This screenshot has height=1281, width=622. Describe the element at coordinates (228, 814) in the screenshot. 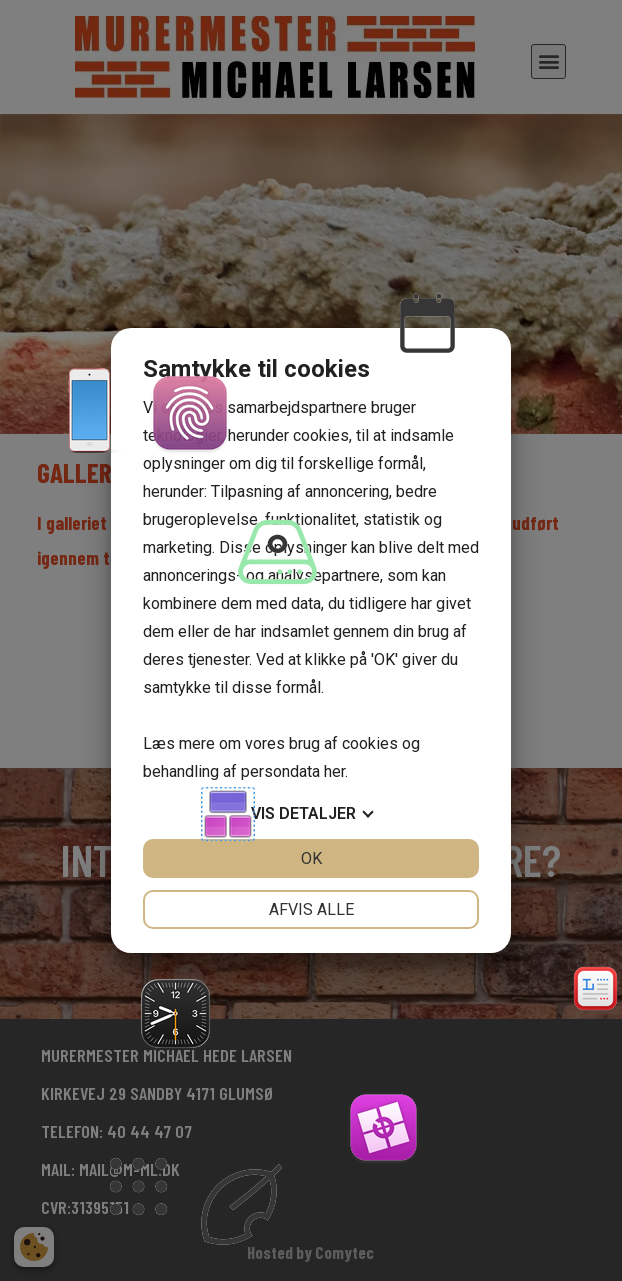

I see `select all items in the current view` at that location.